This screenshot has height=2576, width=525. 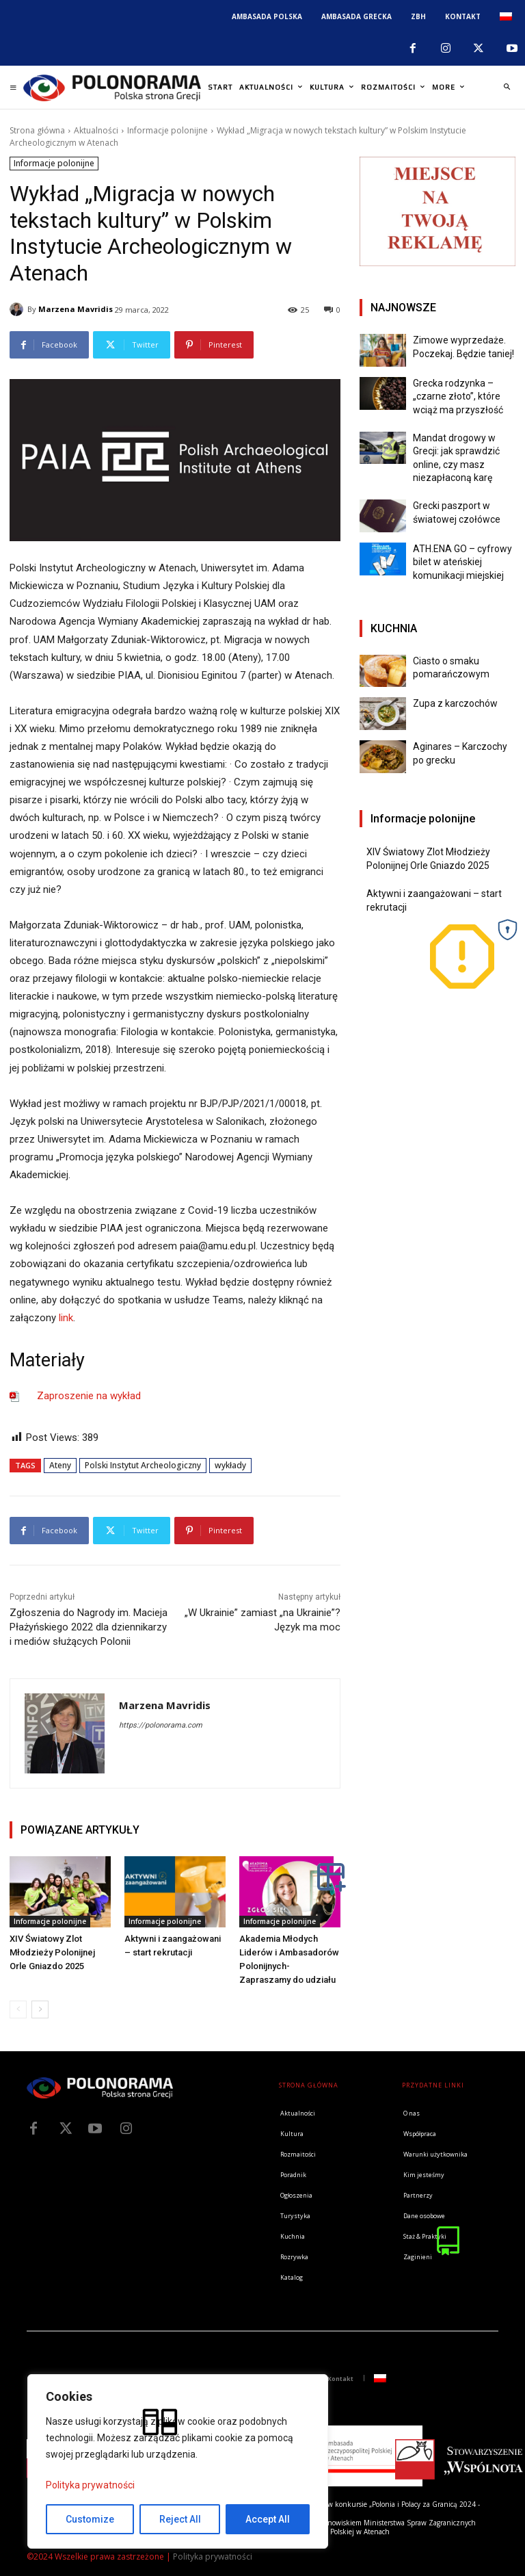 What do you see at coordinates (448, 2241) in the screenshot?
I see `access a code repository` at bounding box center [448, 2241].